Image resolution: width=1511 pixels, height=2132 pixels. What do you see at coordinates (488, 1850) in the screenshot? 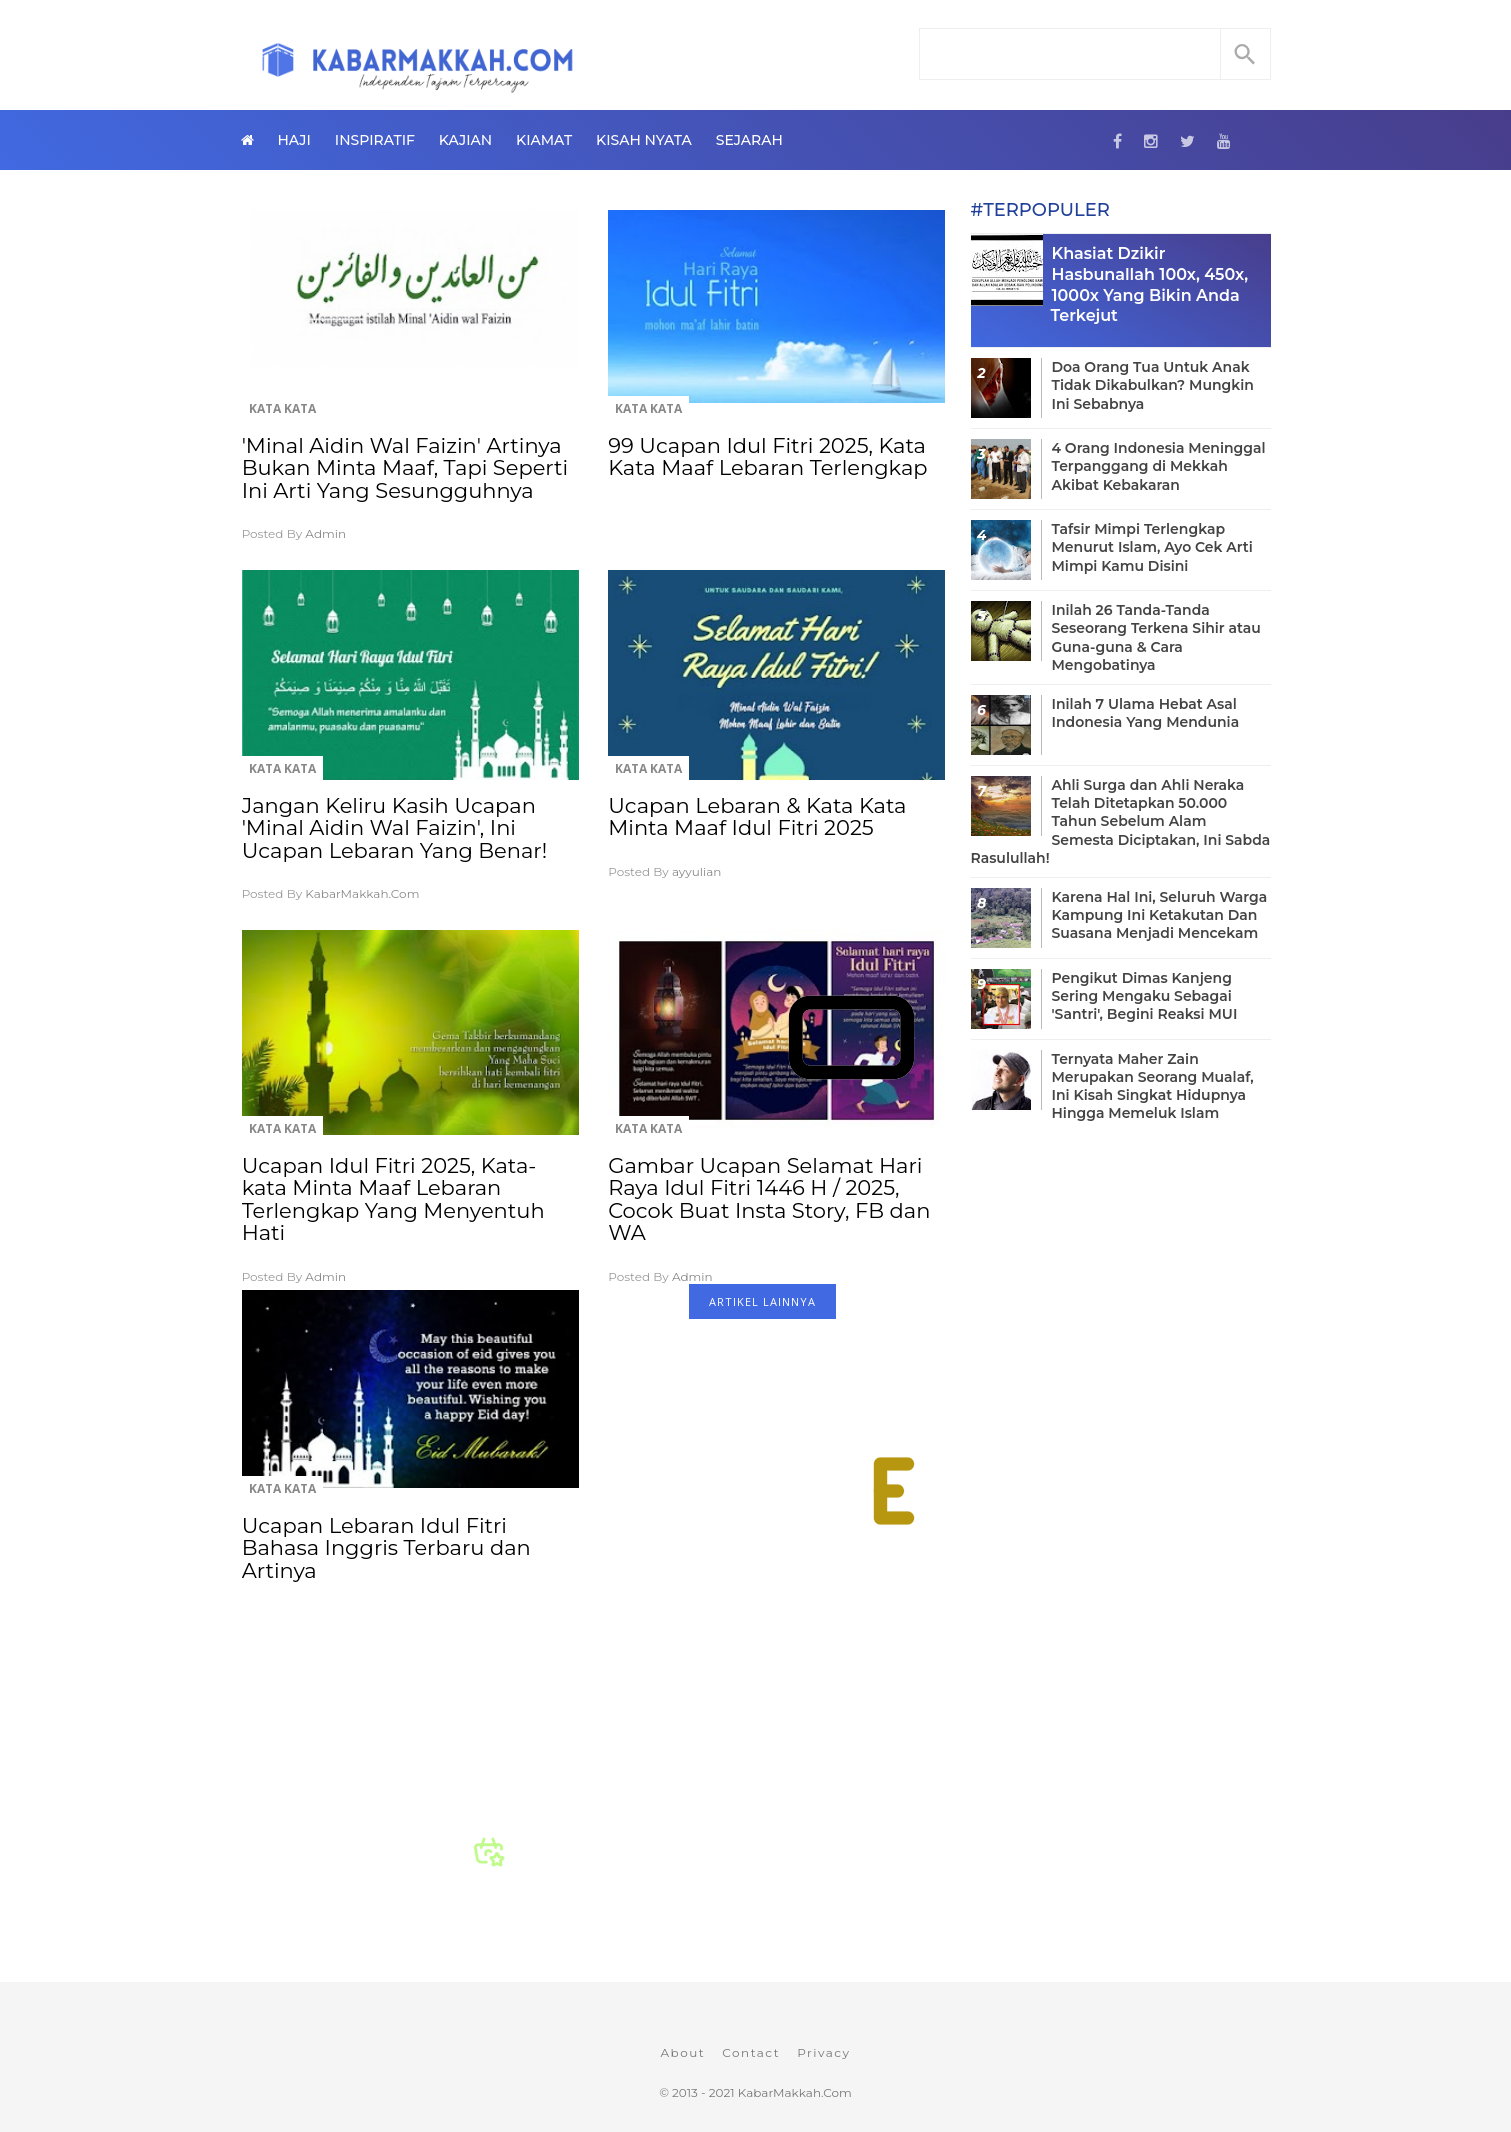
I see `add item to favorites from cart` at bounding box center [488, 1850].